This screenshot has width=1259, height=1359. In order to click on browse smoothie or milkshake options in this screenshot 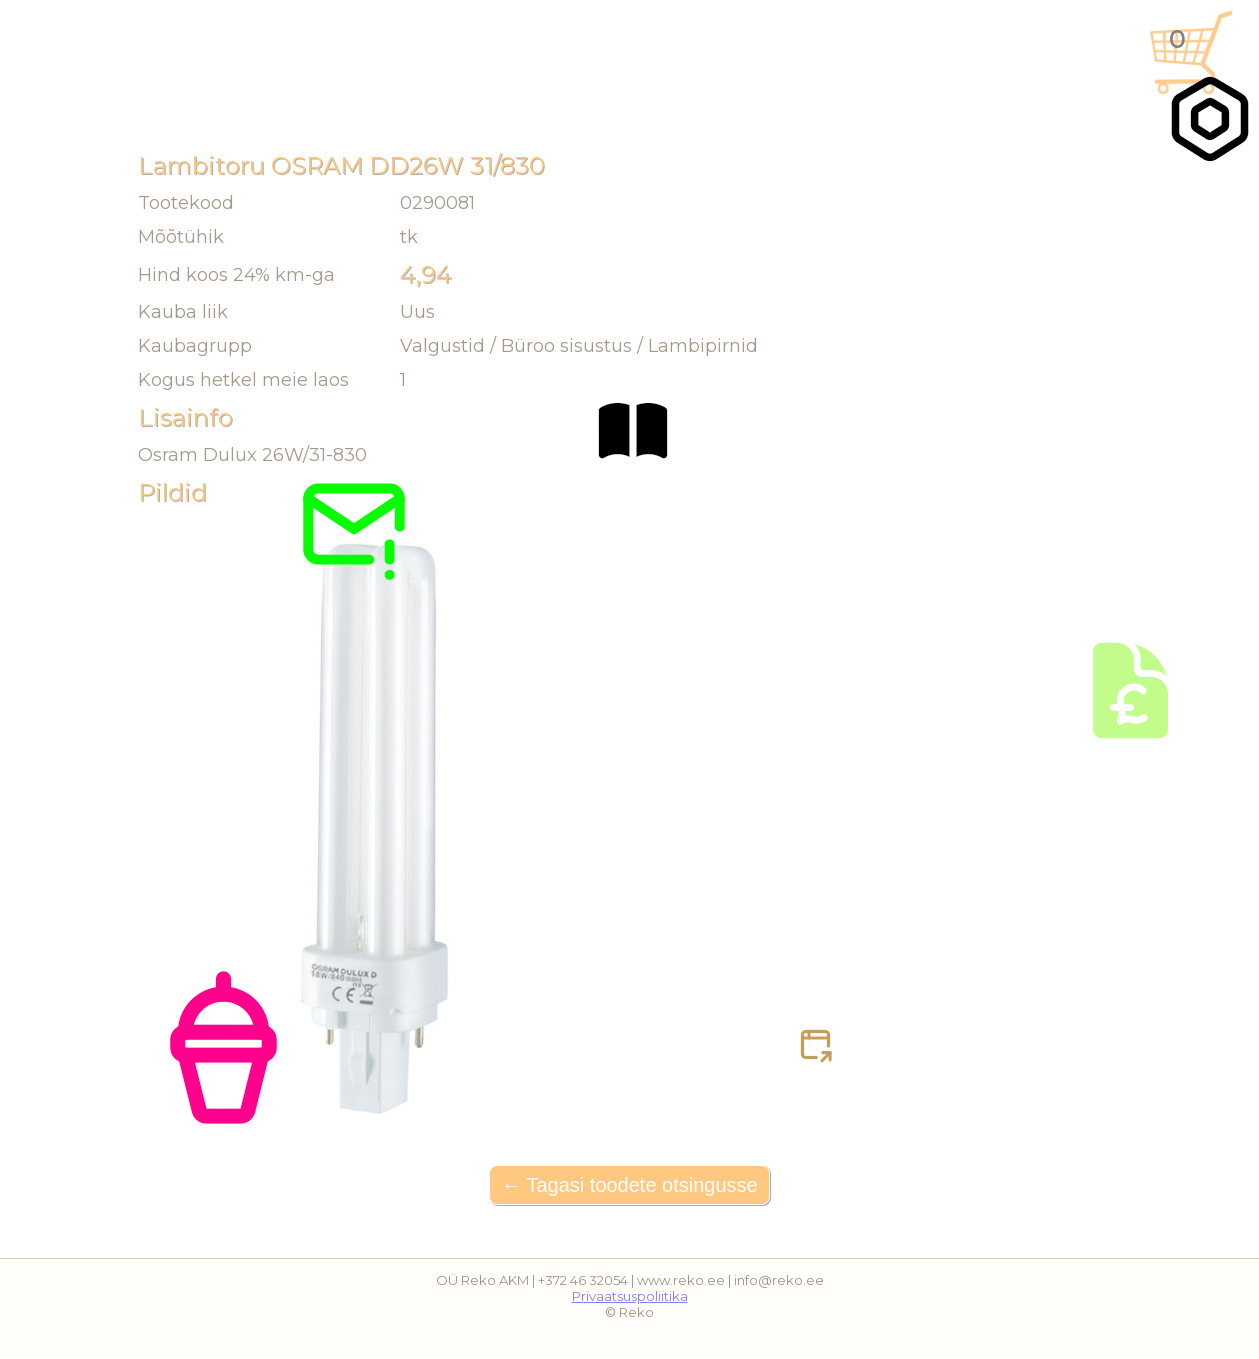, I will do `click(223, 1047)`.